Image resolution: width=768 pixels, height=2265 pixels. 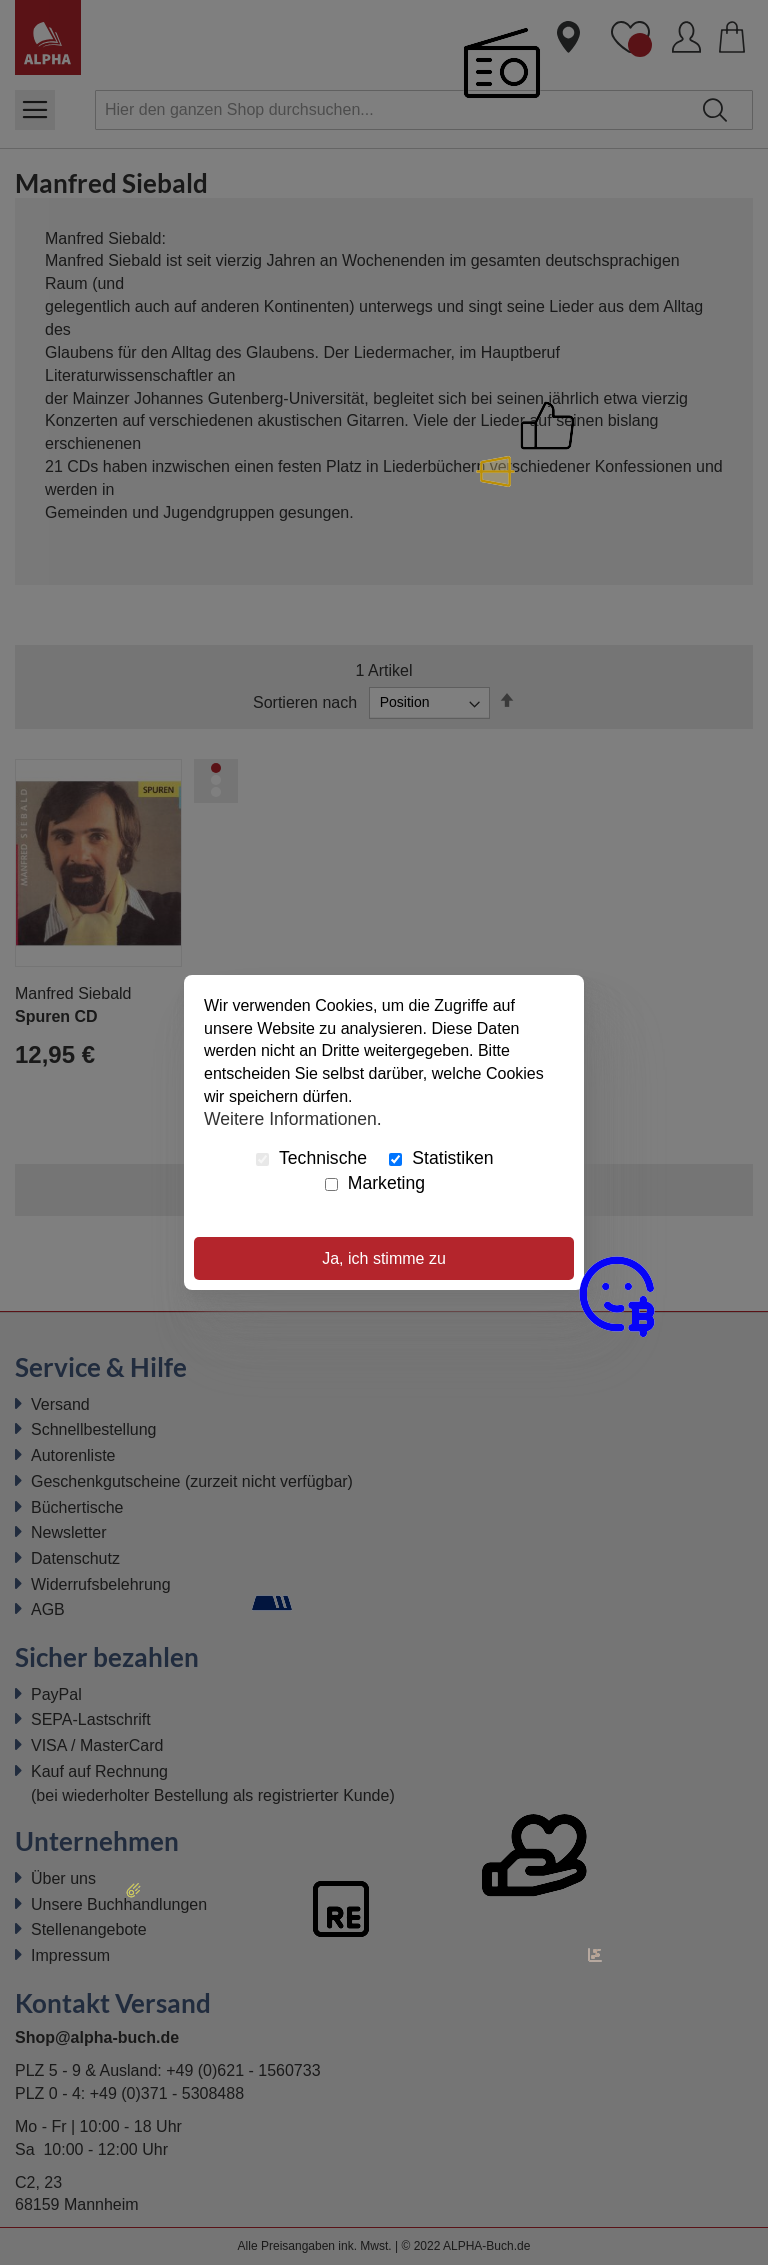 What do you see at coordinates (547, 428) in the screenshot?
I see `like or approve content` at bounding box center [547, 428].